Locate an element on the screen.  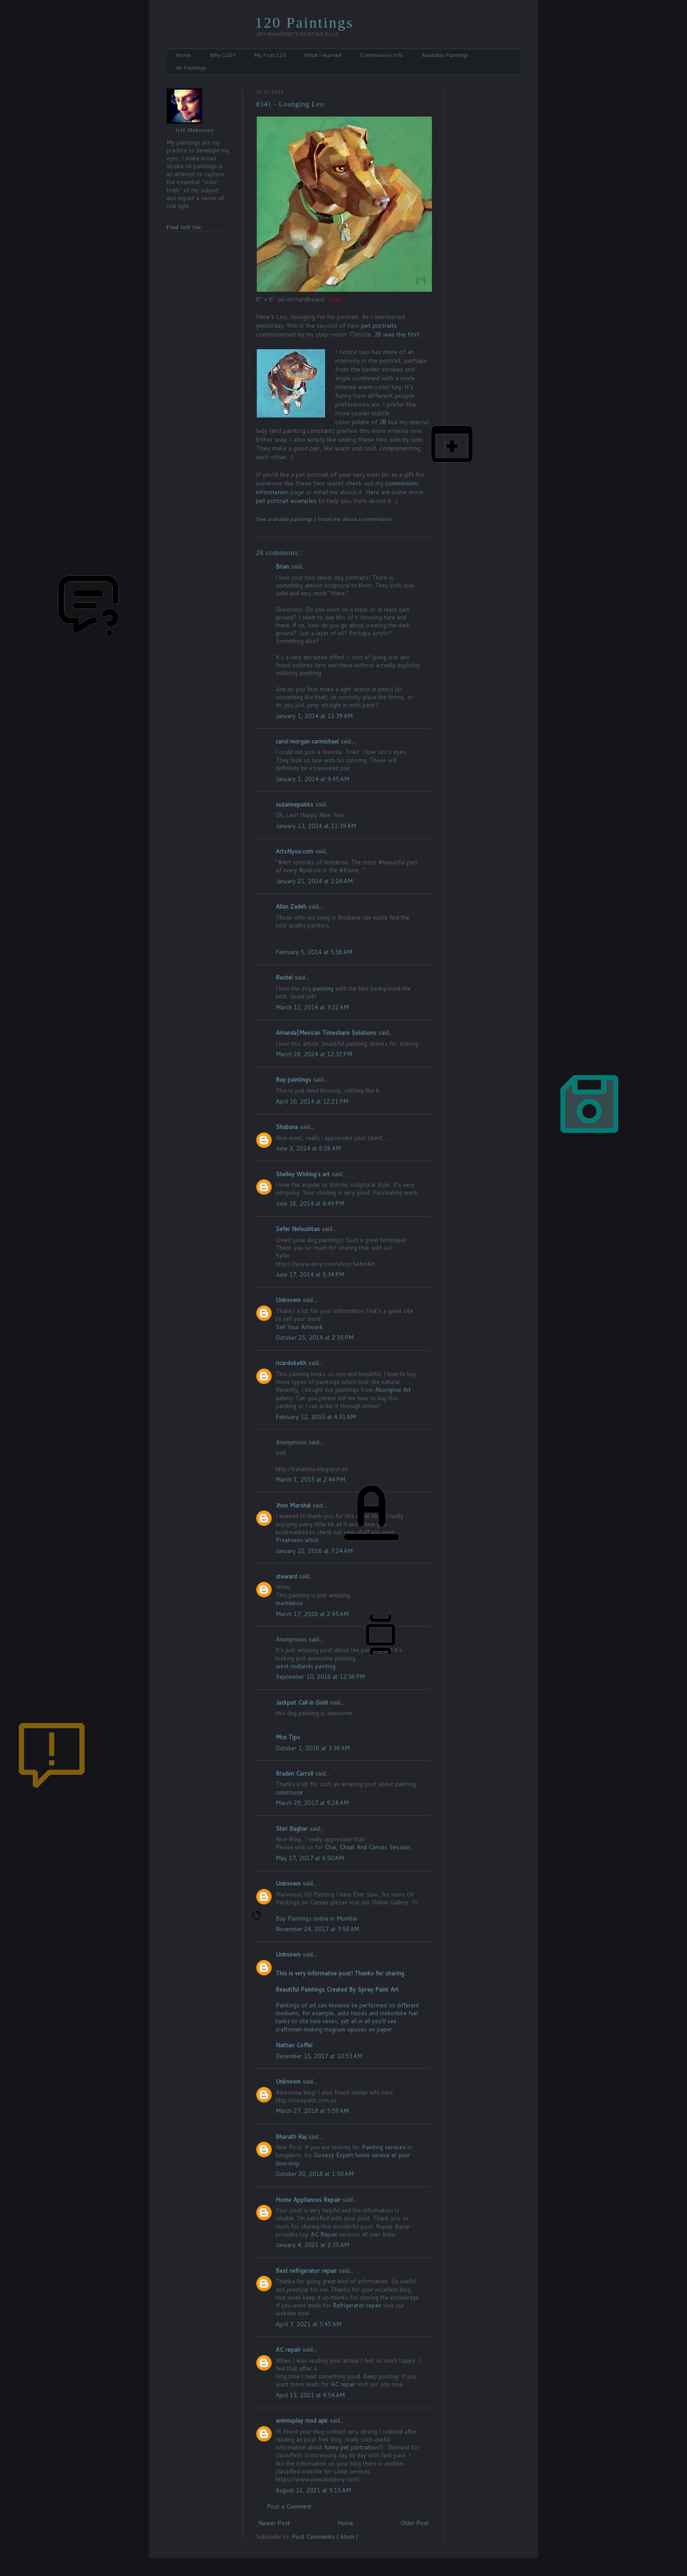
report an issue or problem is located at coordinates (52, 1756).